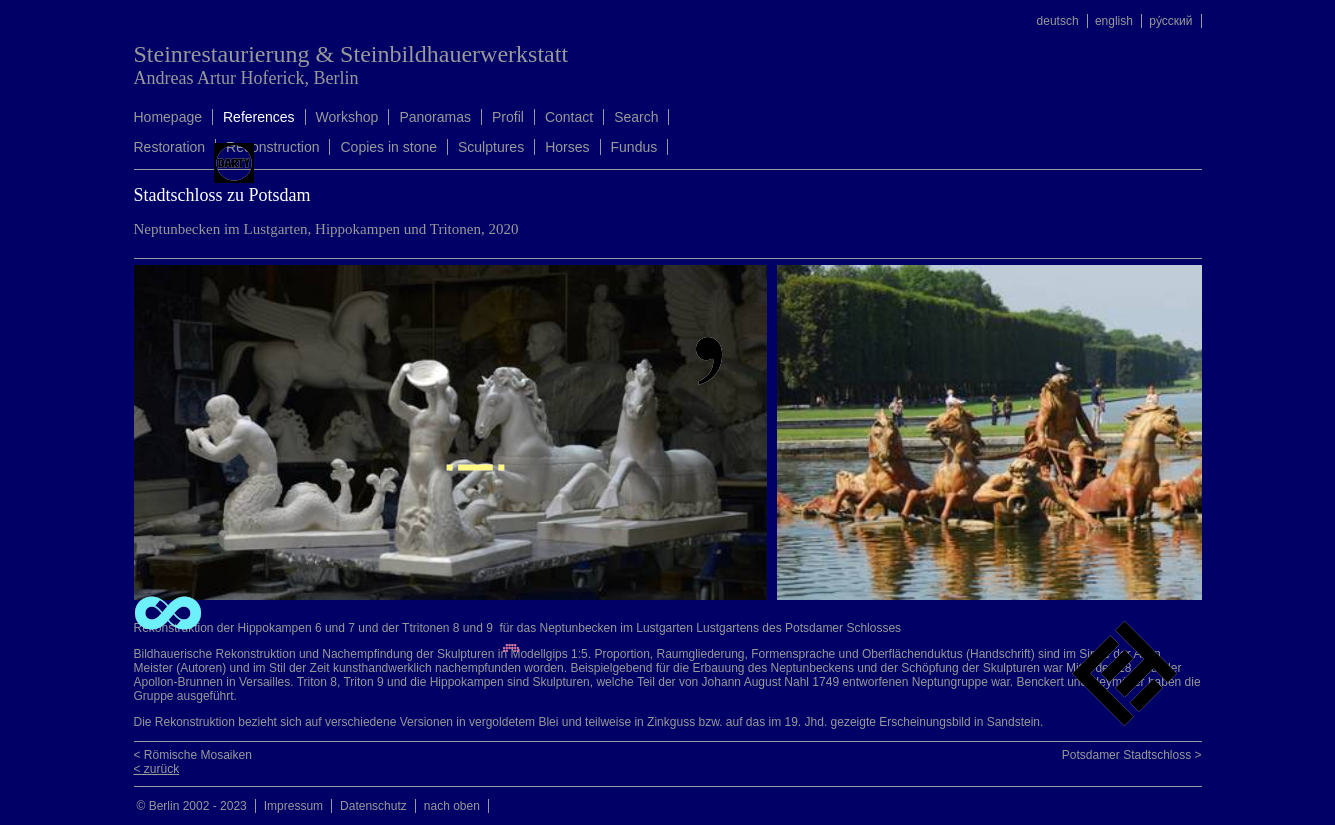 Image resolution: width=1335 pixels, height=825 pixels. What do you see at coordinates (1124, 673) in the screenshot?
I see `litiengine game engine logo` at bounding box center [1124, 673].